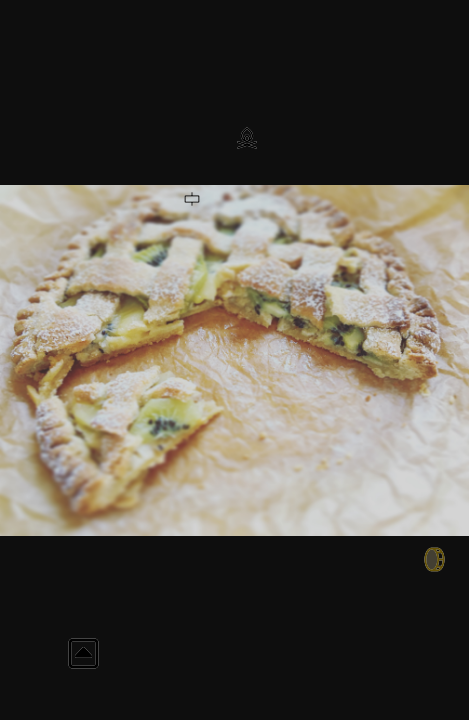  What do you see at coordinates (83, 653) in the screenshot?
I see `expand content upward` at bounding box center [83, 653].